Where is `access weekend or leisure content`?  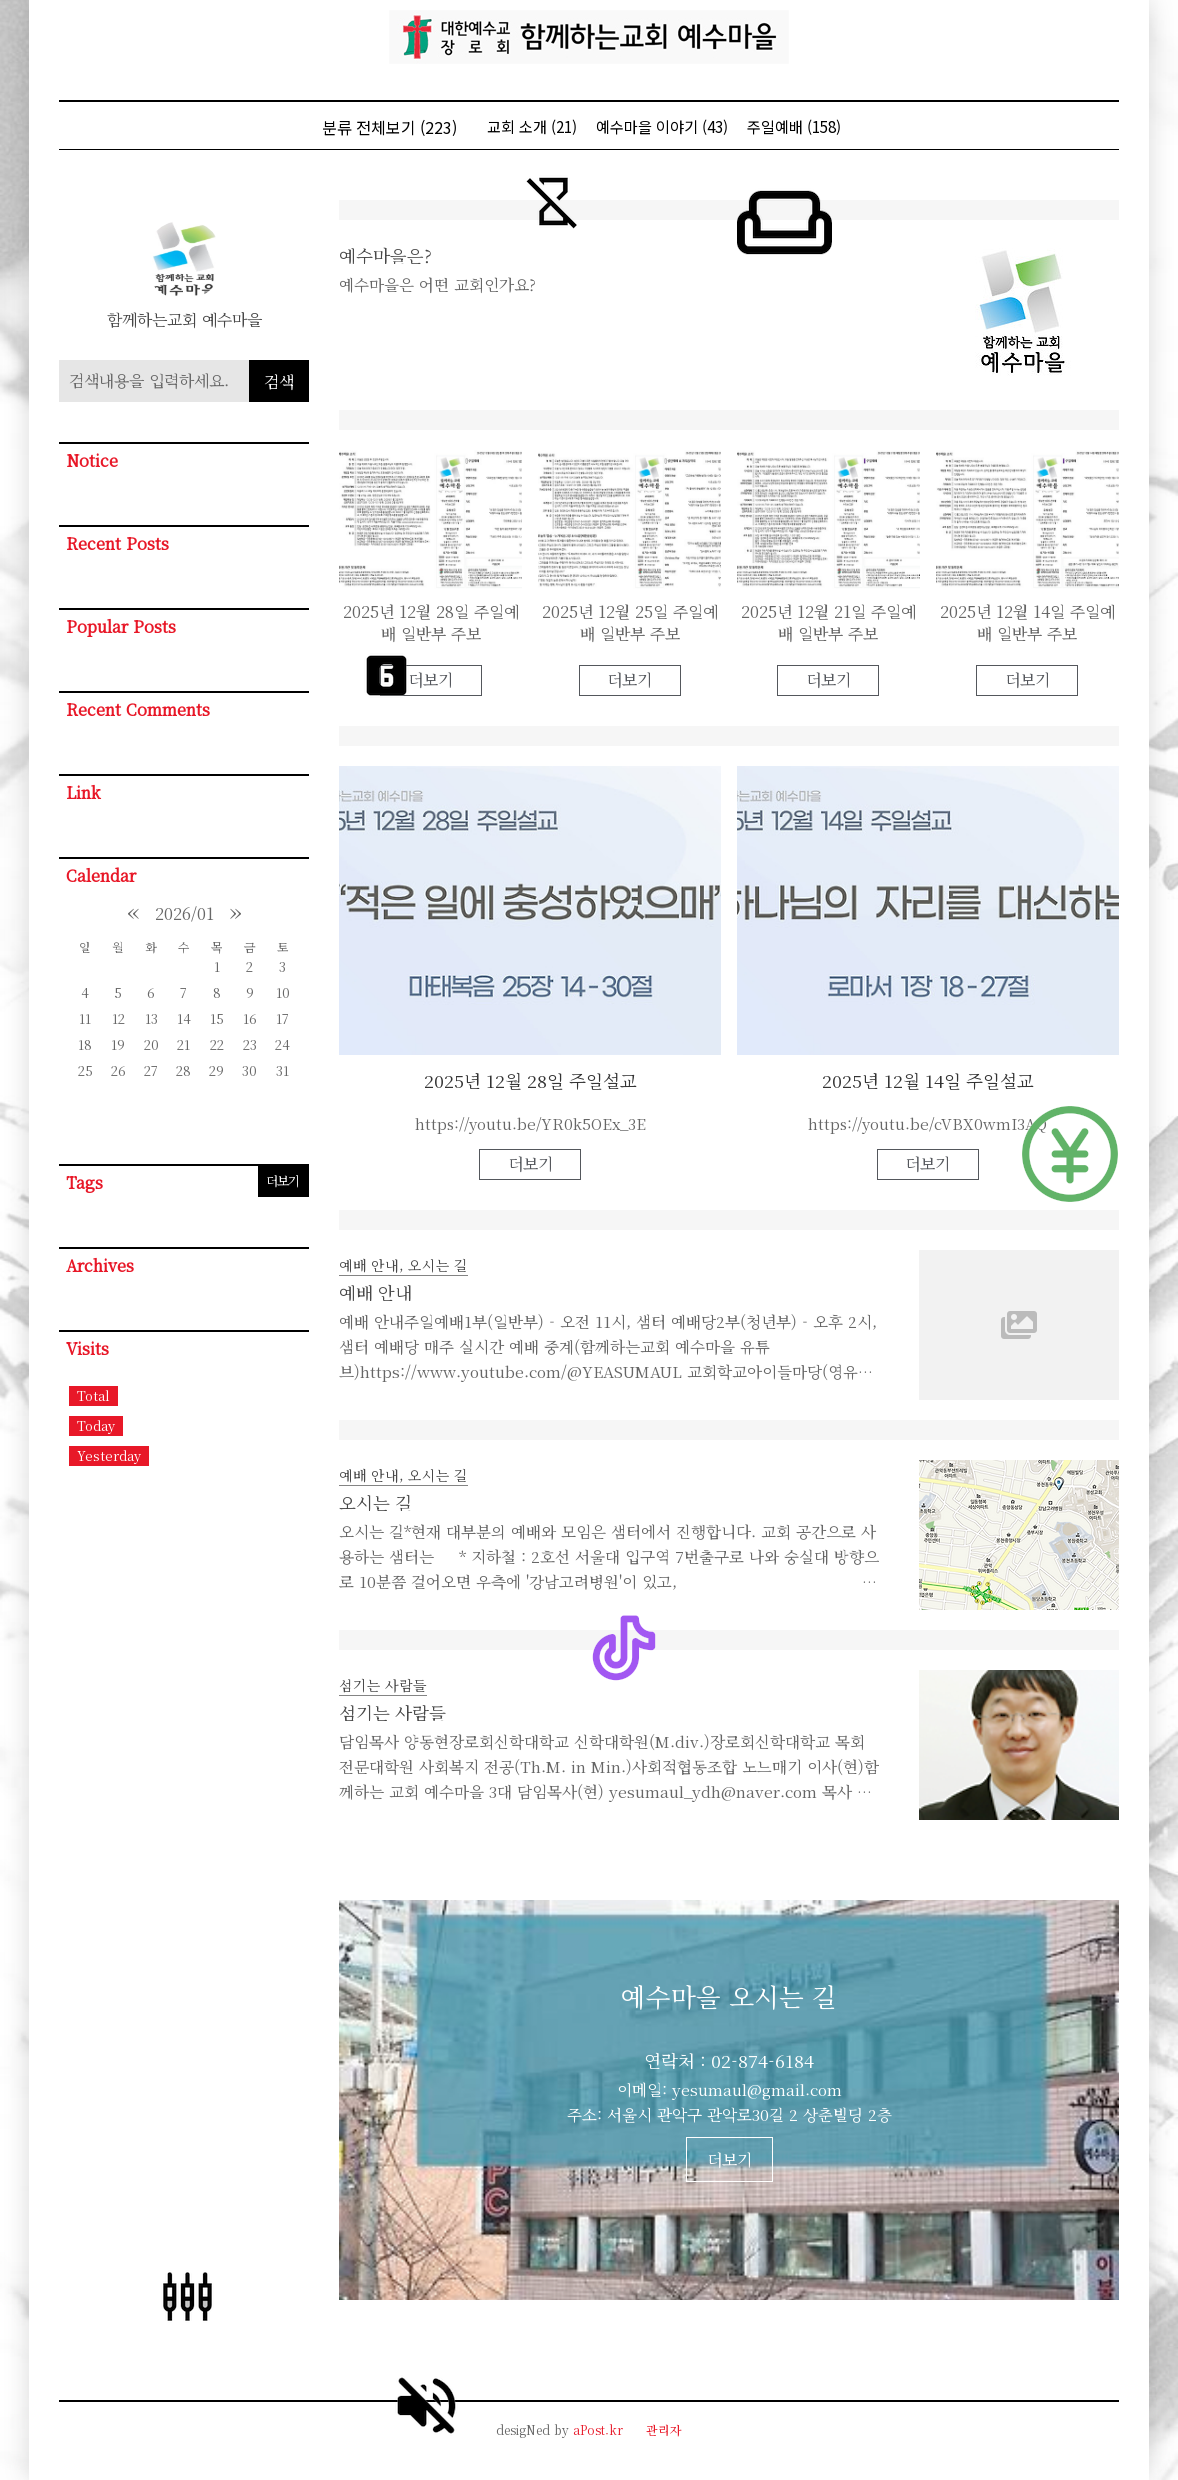 access weekend or leisure content is located at coordinates (784, 222).